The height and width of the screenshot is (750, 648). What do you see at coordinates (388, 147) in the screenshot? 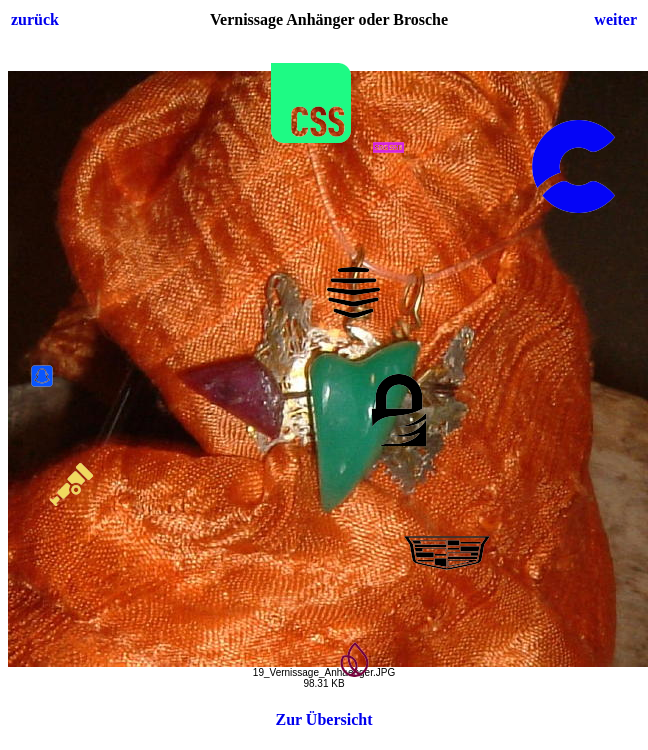
I see `SRG SSR Swiss broadcasting company logo` at bounding box center [388, 147].